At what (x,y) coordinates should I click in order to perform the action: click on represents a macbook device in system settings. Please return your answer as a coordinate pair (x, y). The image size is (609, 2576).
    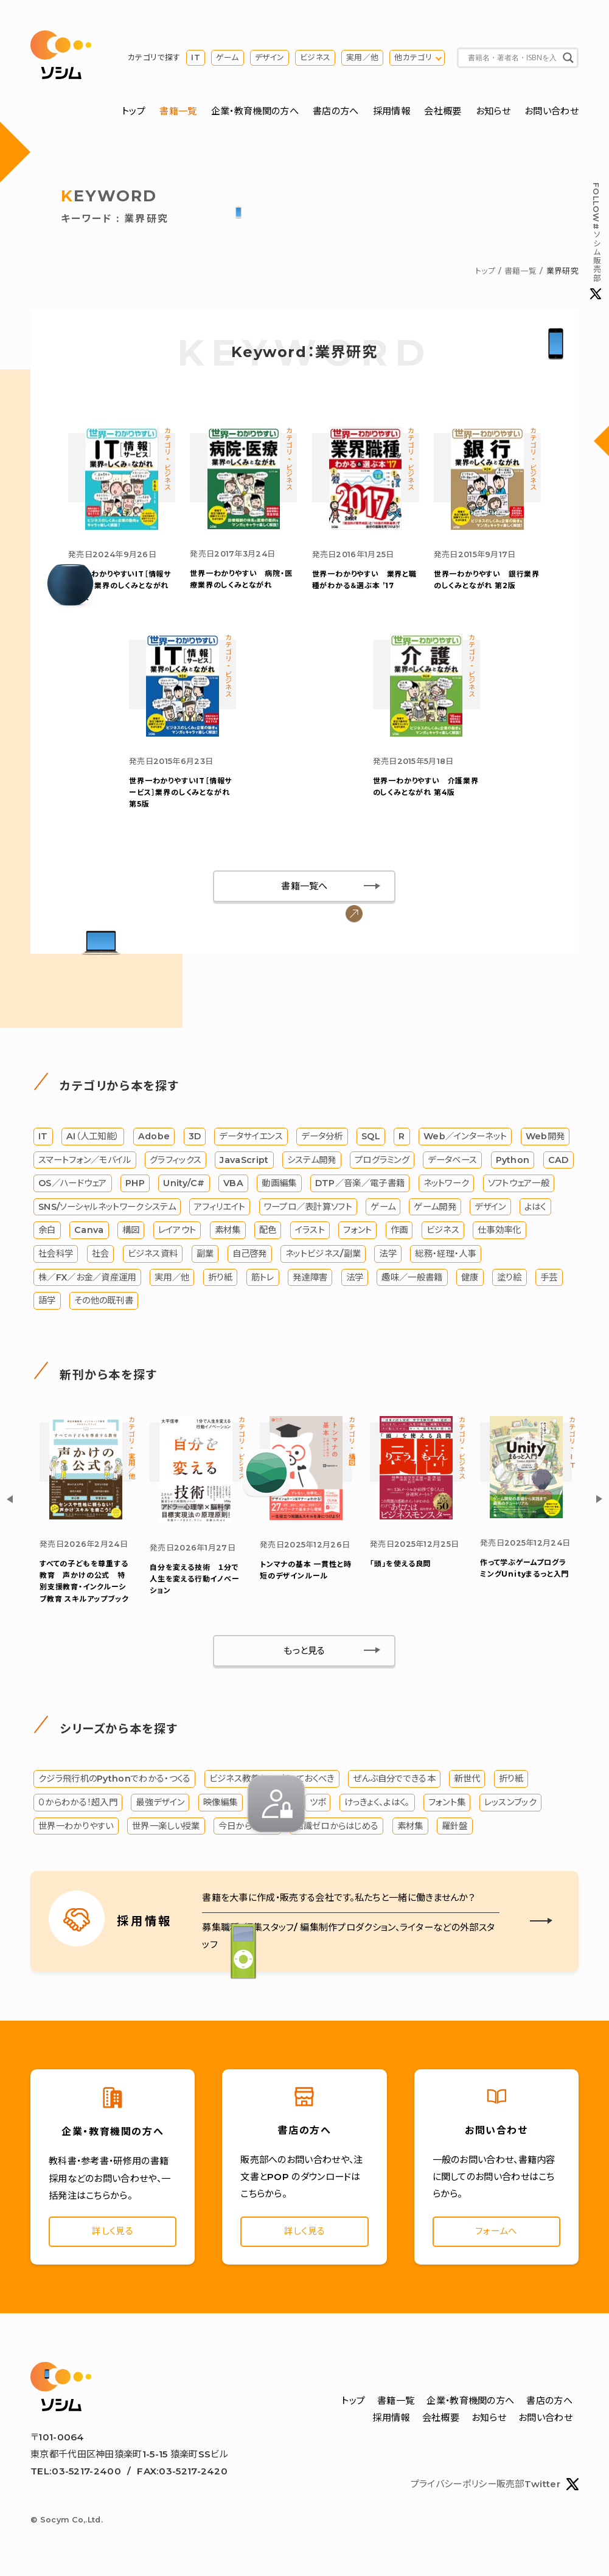
    Looking at the image, I should click on (101, 939).